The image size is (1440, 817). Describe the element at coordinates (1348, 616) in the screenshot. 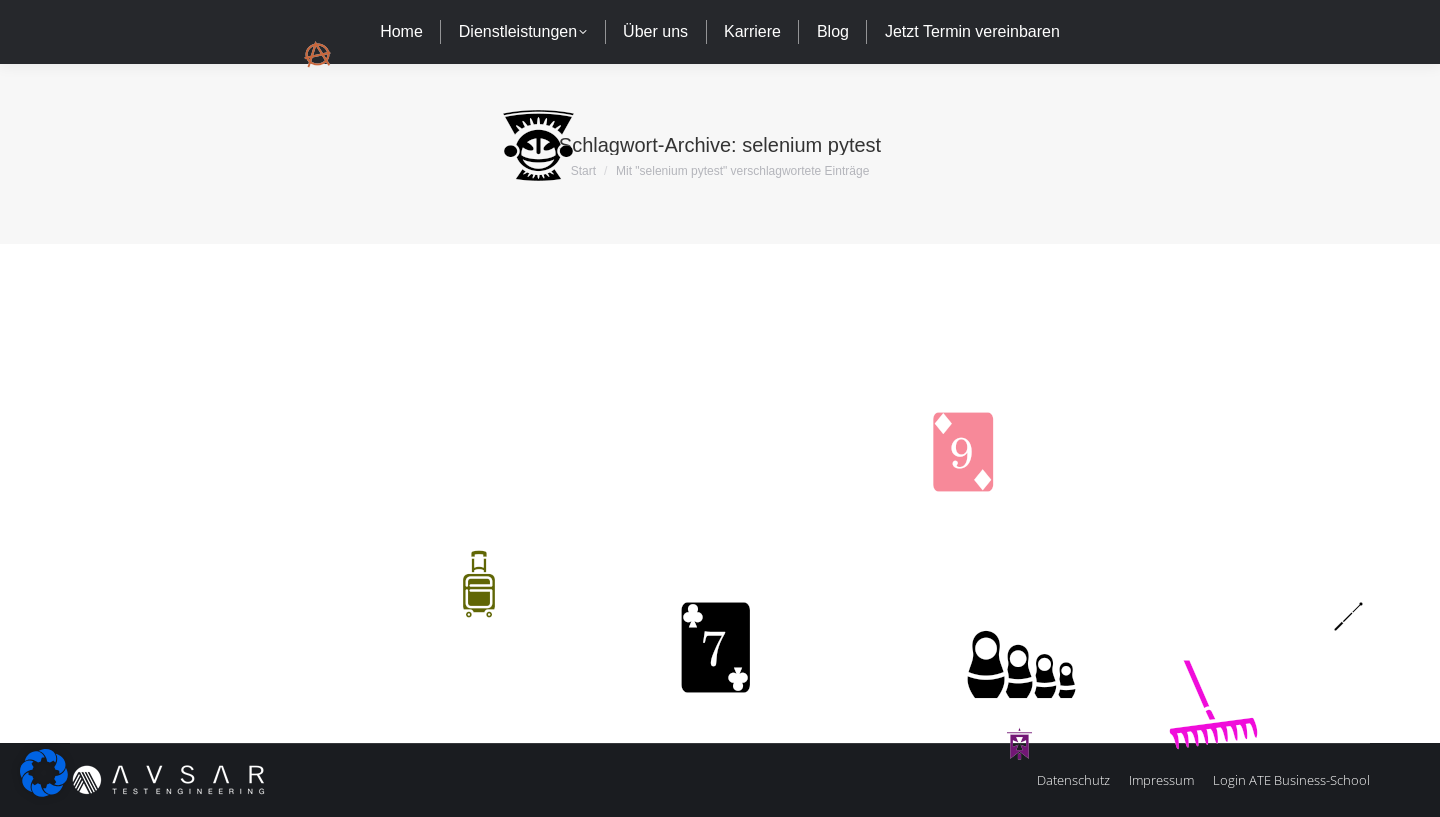

I see `equip melee weapon in game inventory` at that location.